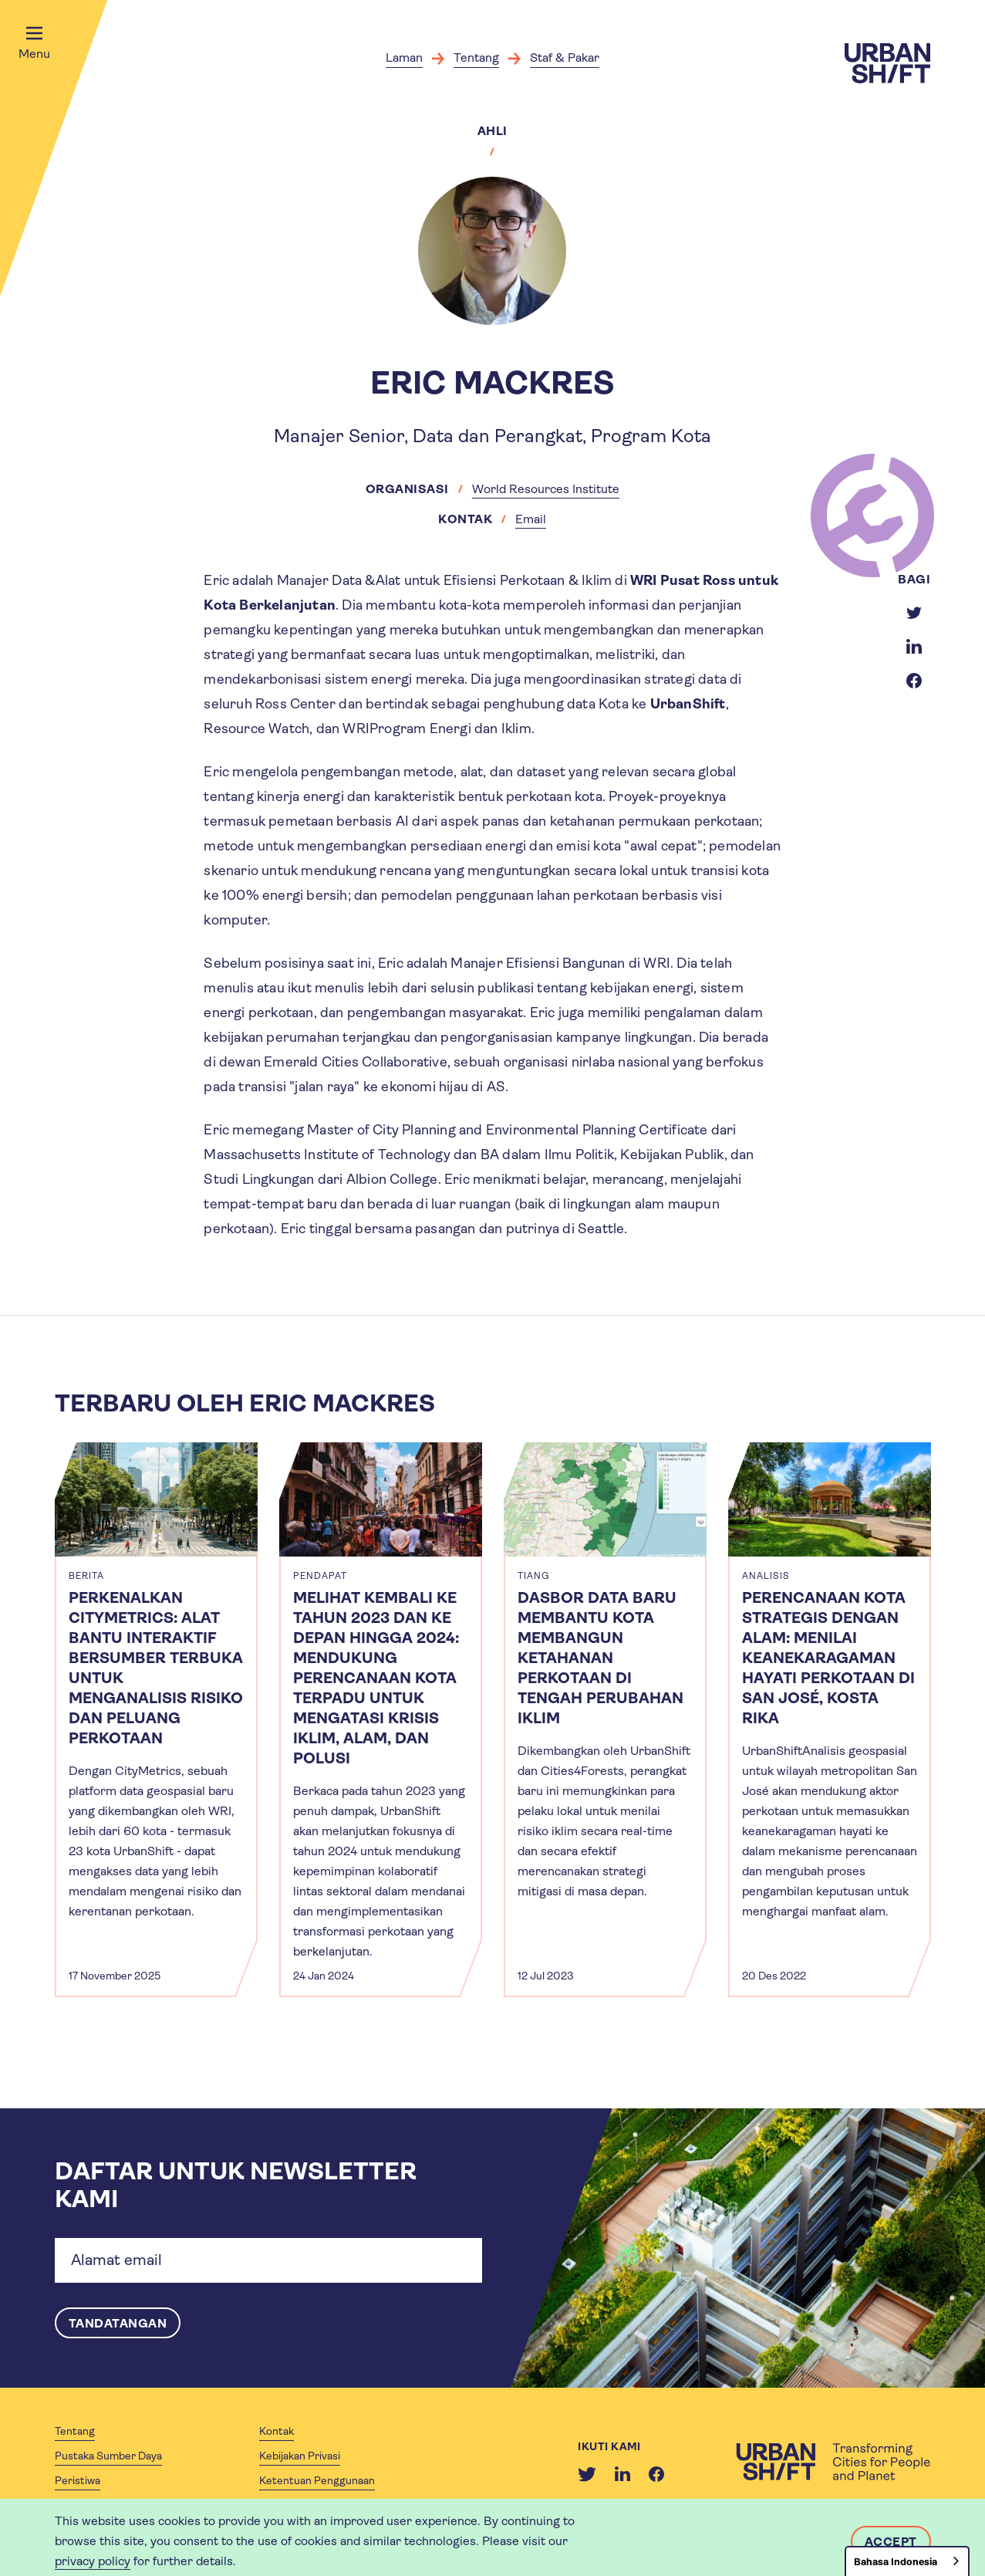 The width and height of the screenshot is (985, 2576). Describe the element at coordinates (628, 2255) in the screenshot. I see `open perplexity ai app` at that location.